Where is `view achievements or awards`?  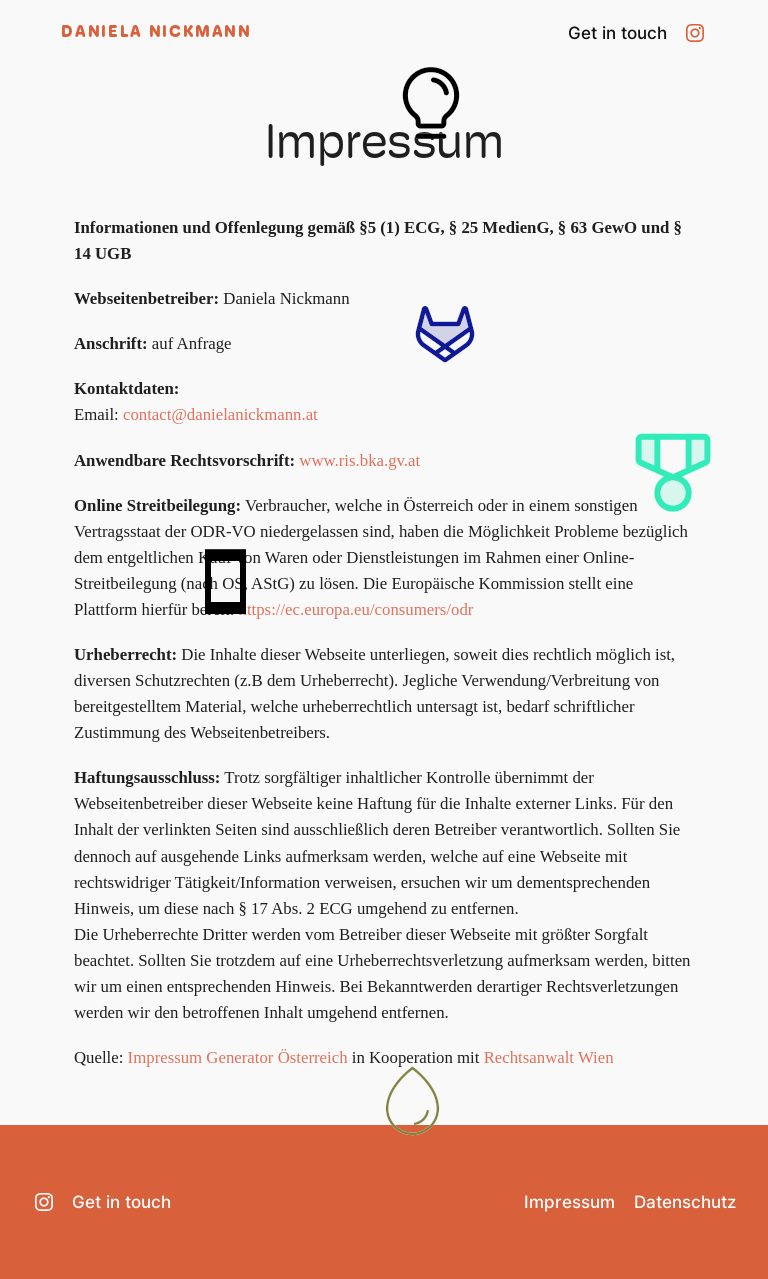
view achievements or awards is located at coordinates (673, 468).